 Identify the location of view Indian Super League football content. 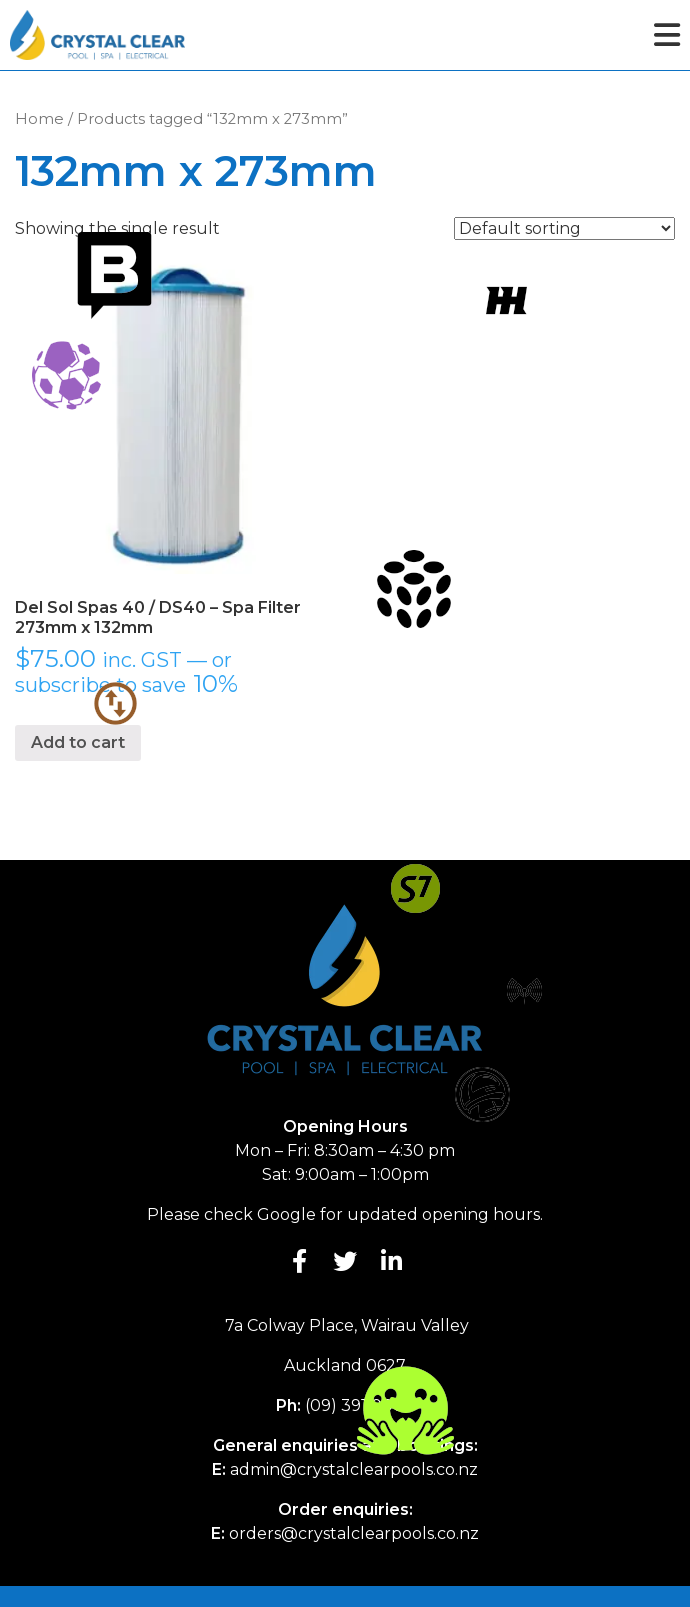
(66, 375).